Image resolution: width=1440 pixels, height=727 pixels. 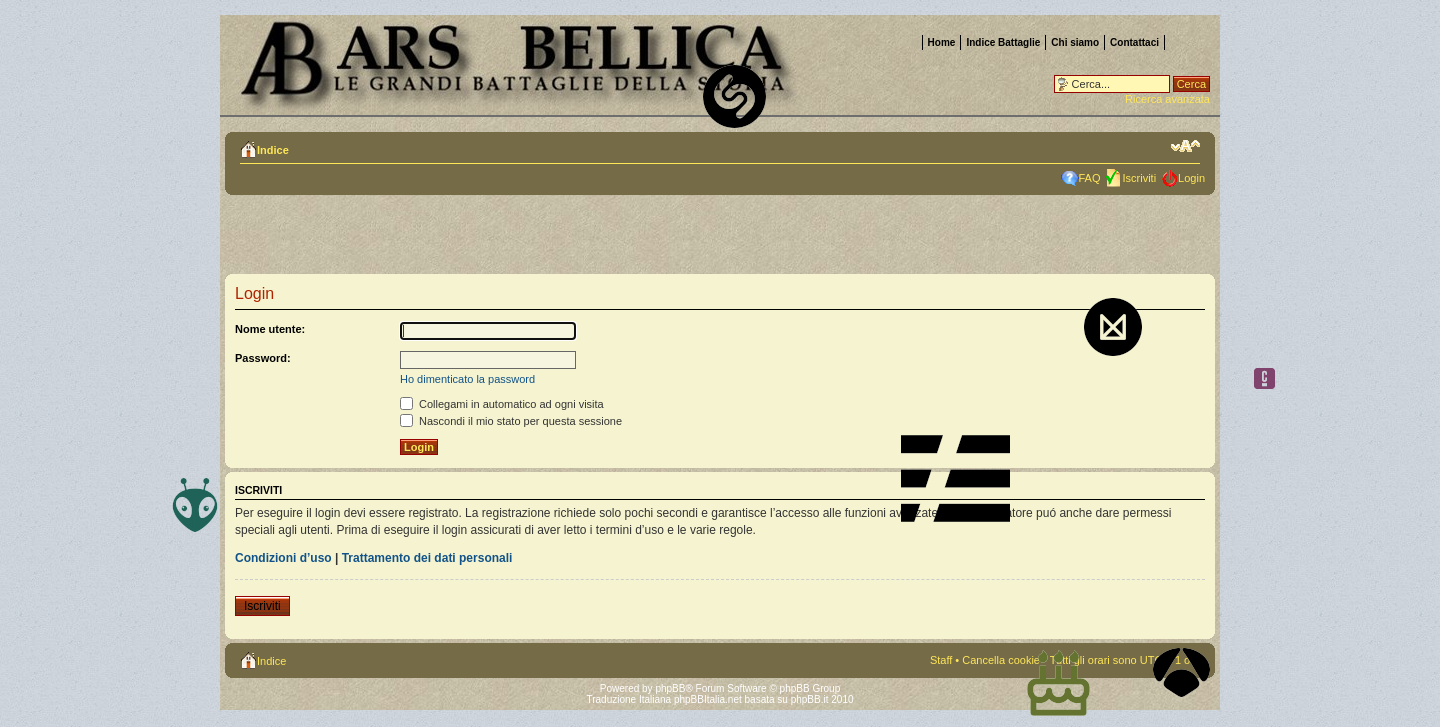 What do you see at coordinates (1113, 327) in the screenshot?
I see `open milanote app` at bounding box center [1113, 327].